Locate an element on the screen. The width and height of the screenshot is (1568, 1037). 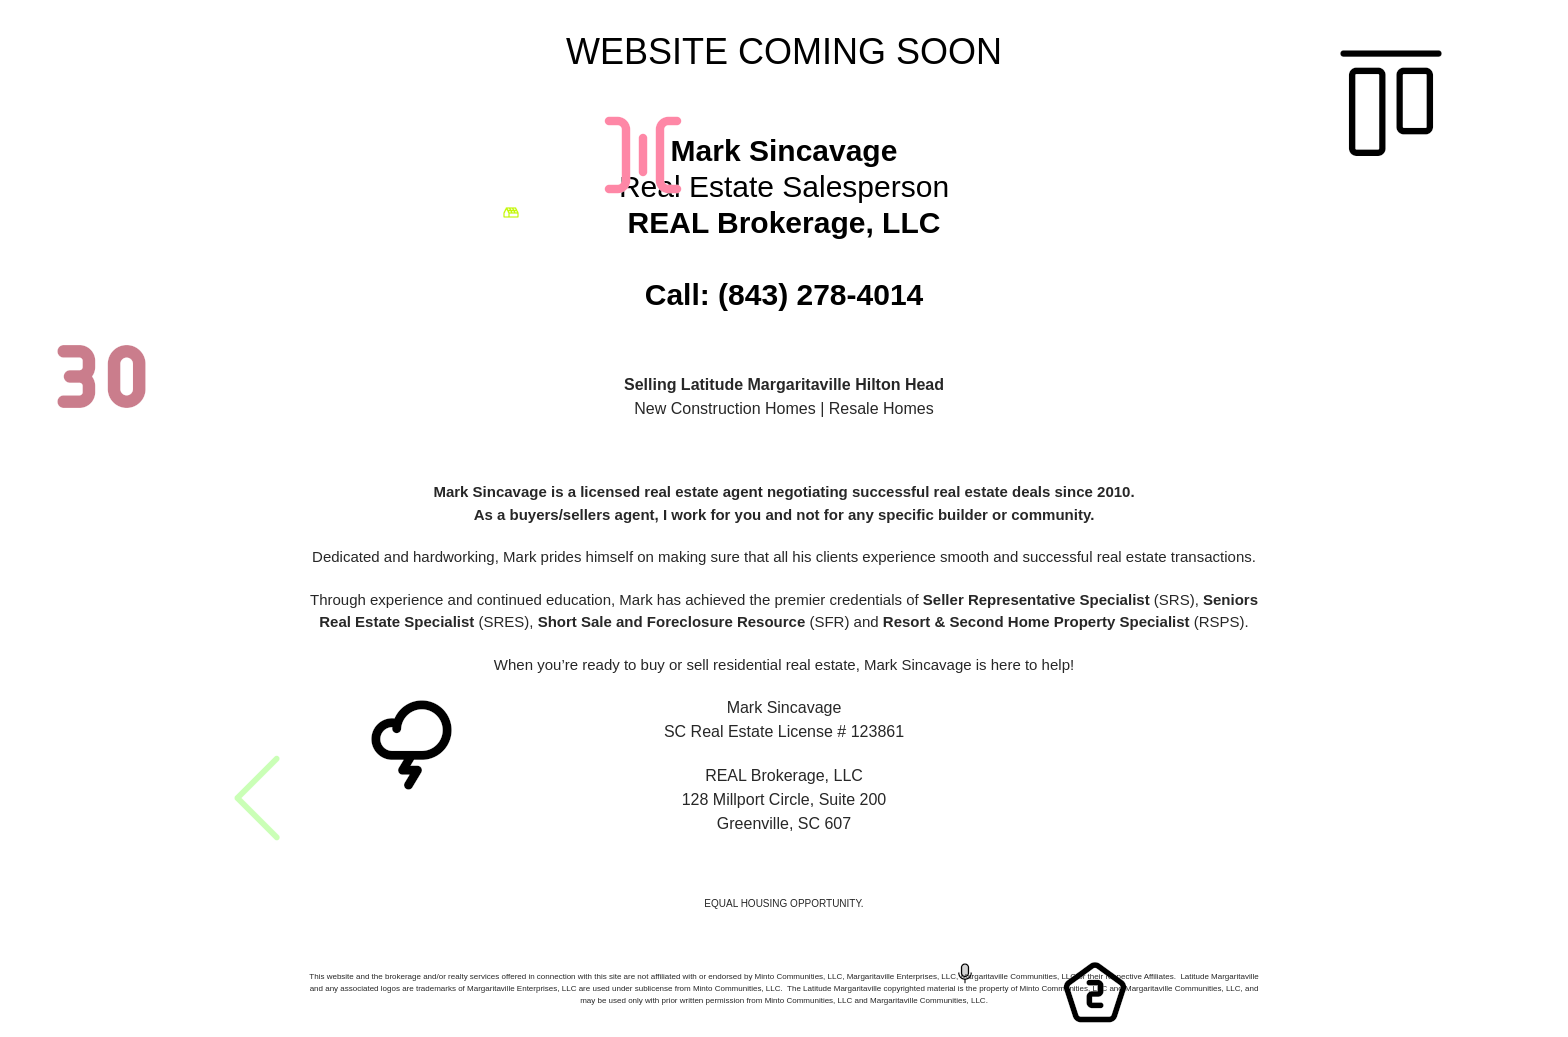
adjust horizontal spacing between elements is located at coordinates (643, 155).